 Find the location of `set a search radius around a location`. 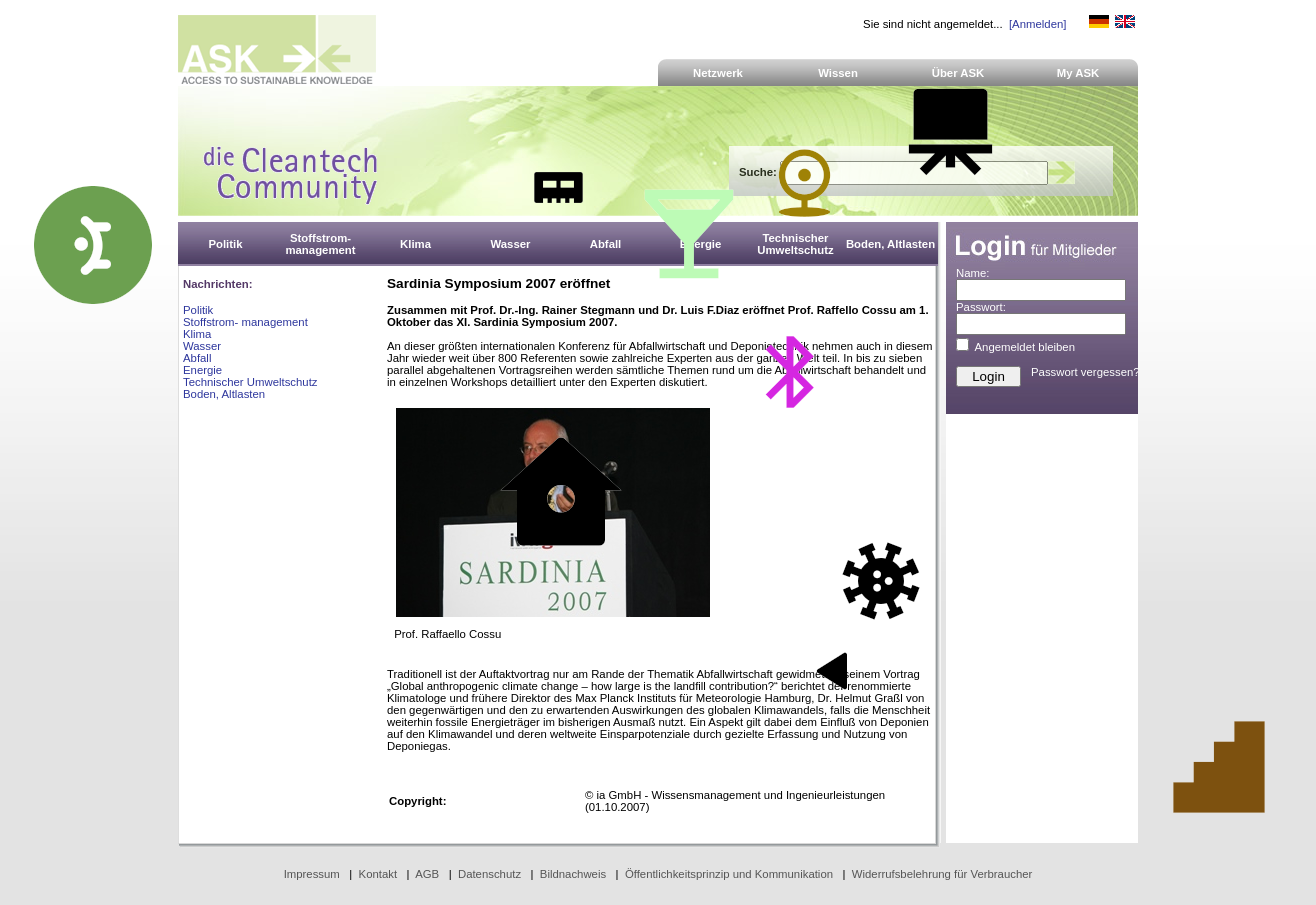

set a search radius around a location is located at coordinates (804, 181).